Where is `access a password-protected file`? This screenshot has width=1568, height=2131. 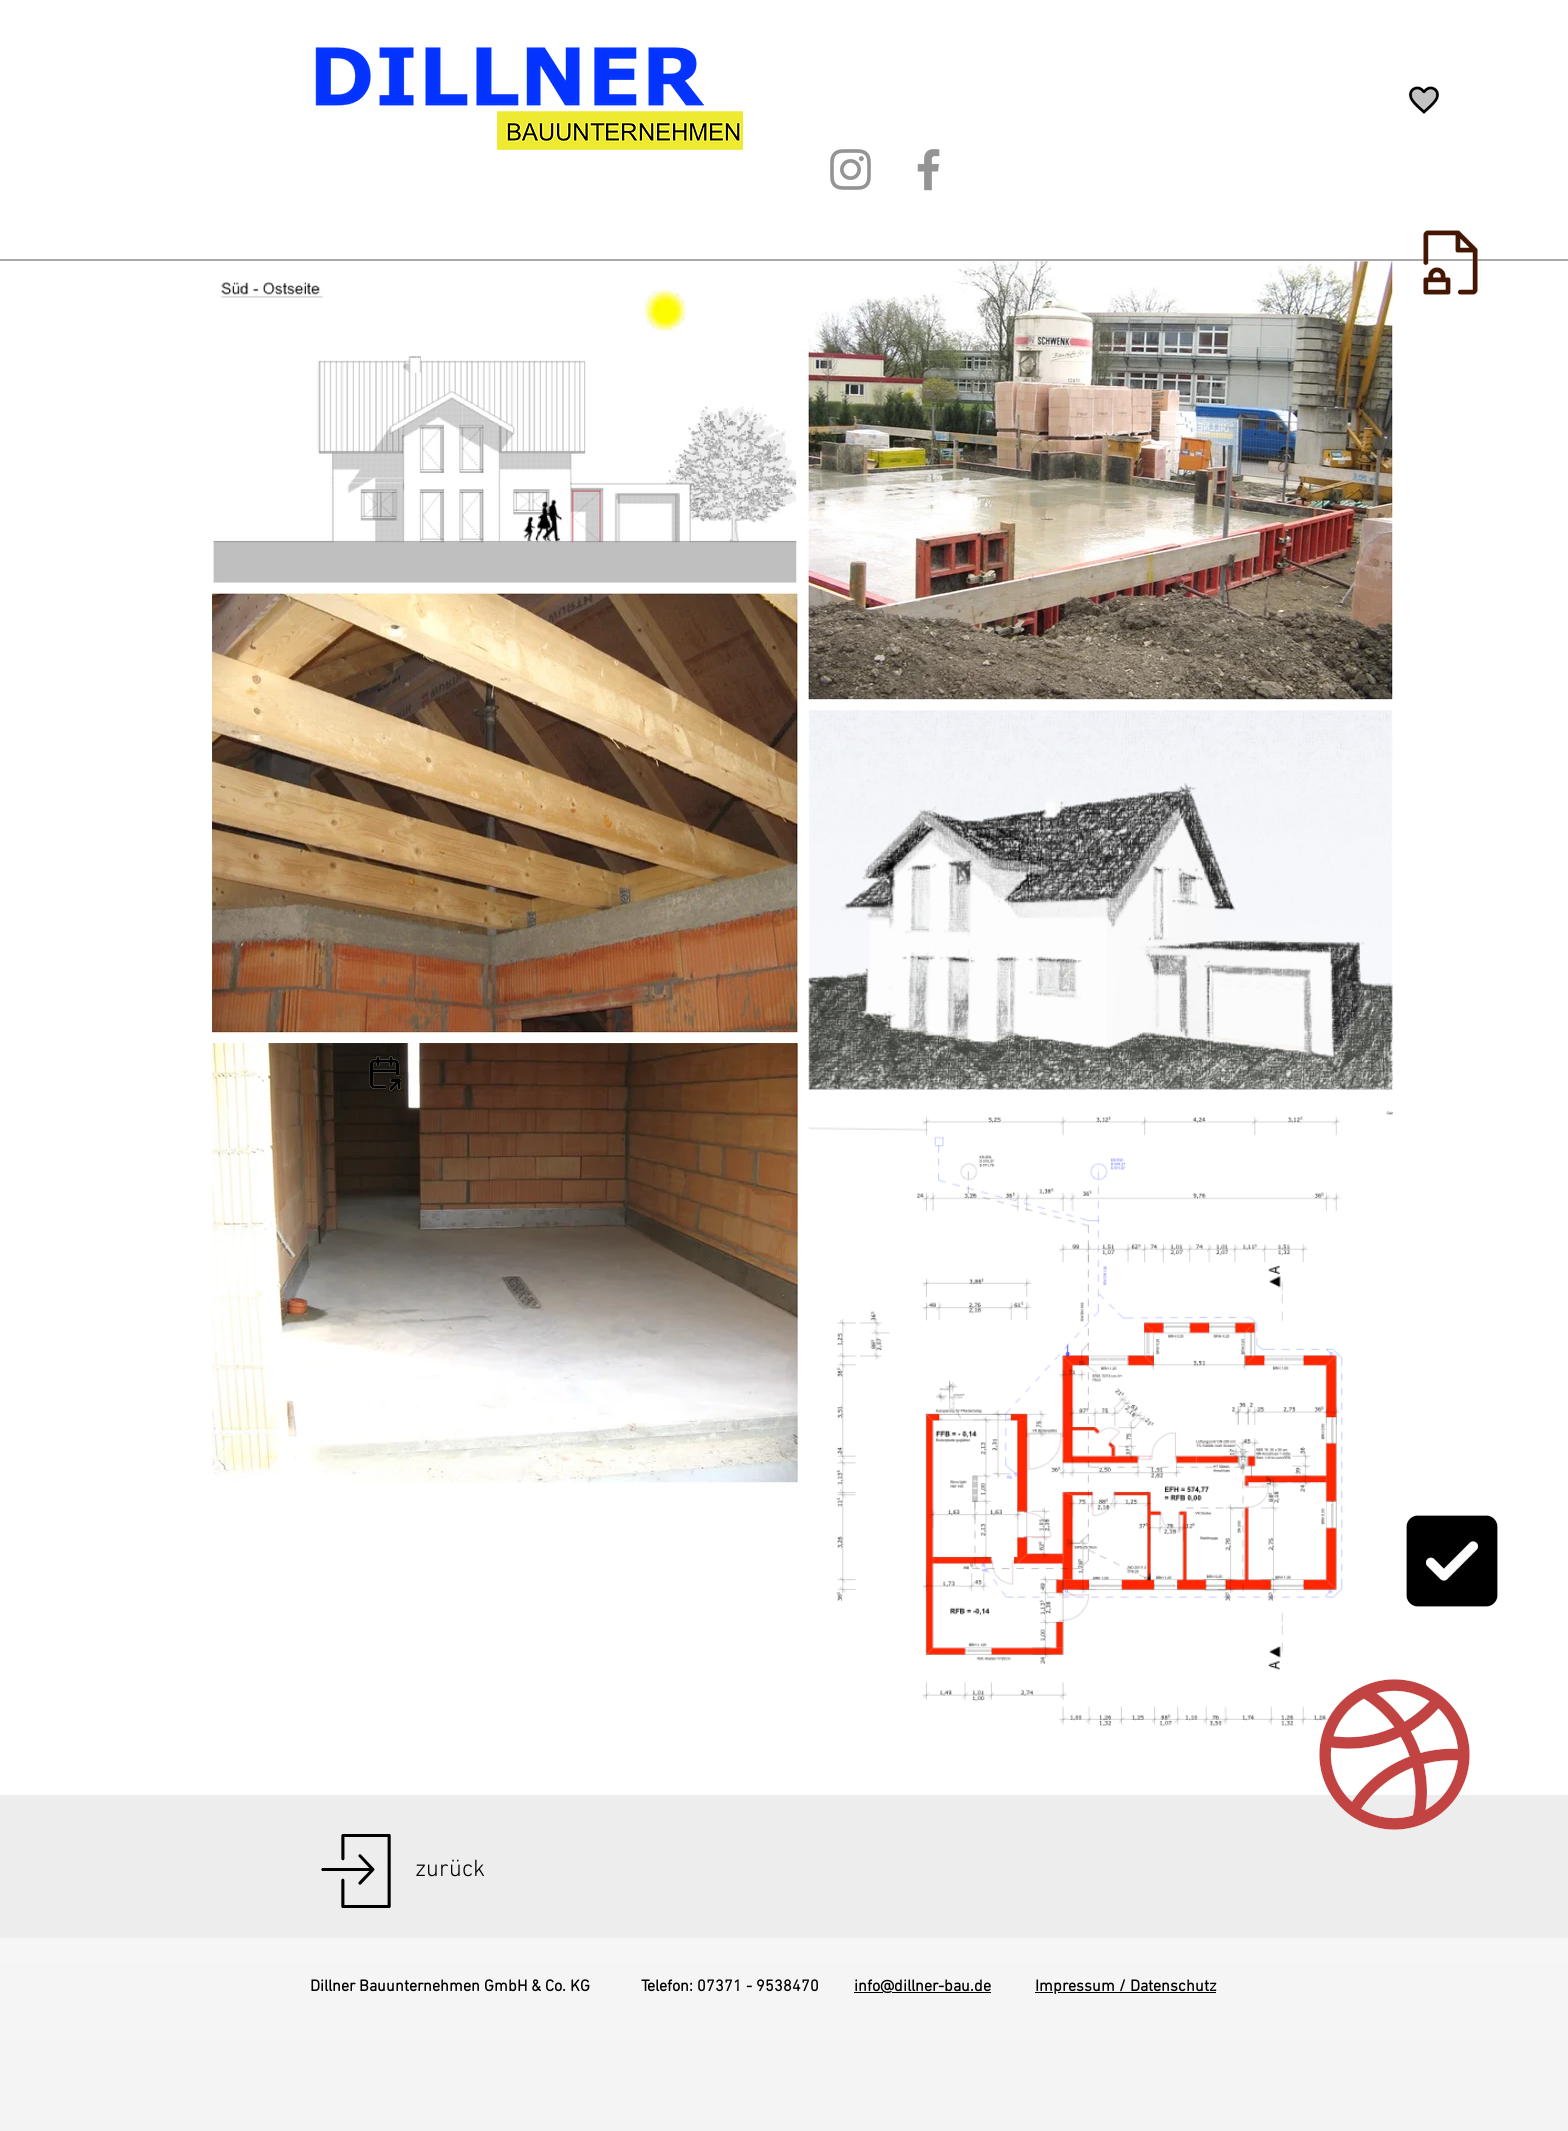
access a password-protected file is located at coordinates (1450, 262).